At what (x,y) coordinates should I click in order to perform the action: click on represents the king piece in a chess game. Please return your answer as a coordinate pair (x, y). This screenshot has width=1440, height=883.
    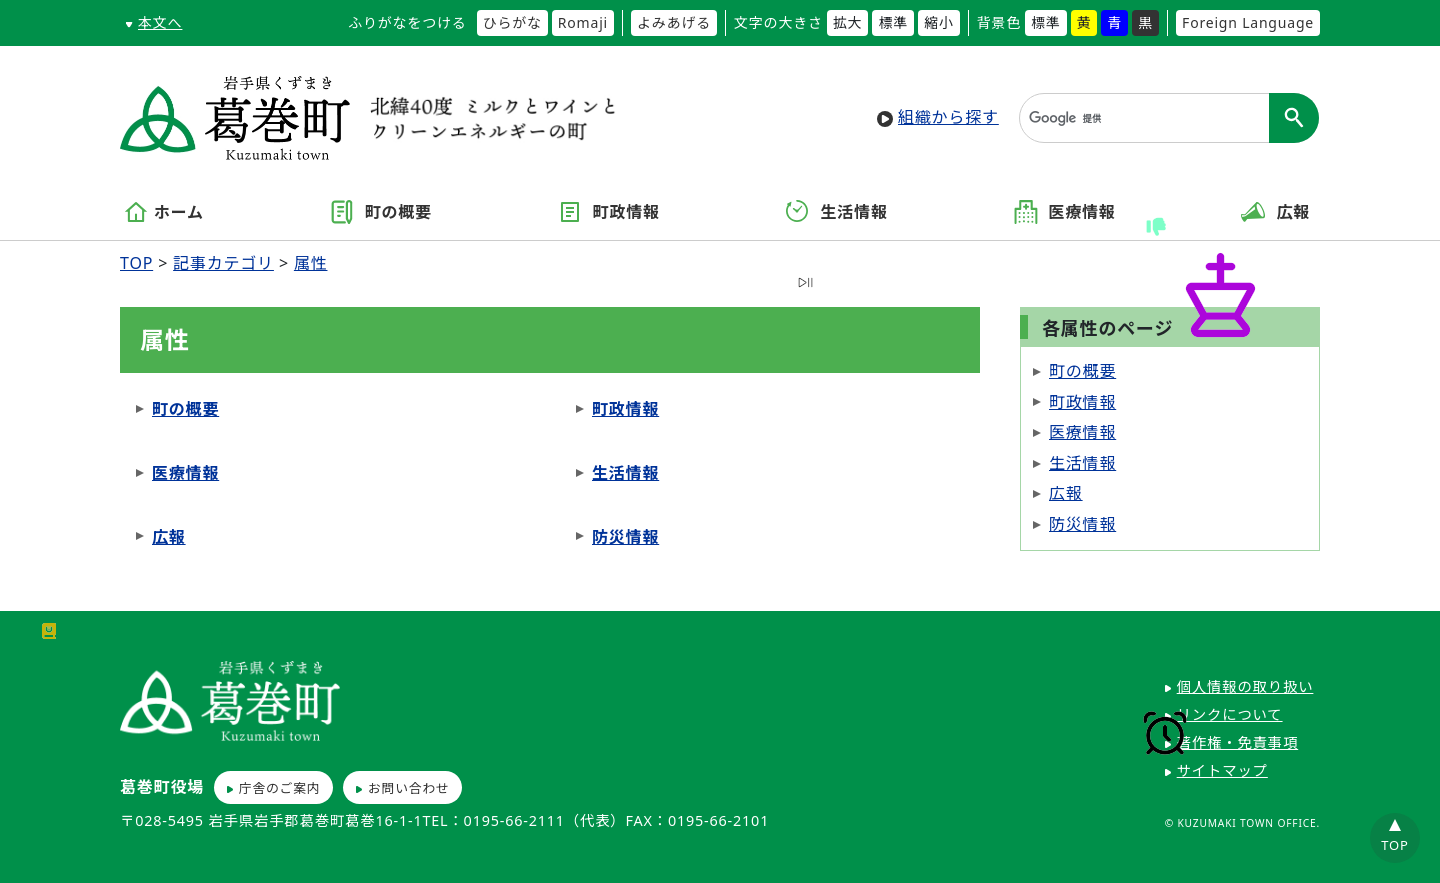
    Looking at the image, I should click on (1220, 297).